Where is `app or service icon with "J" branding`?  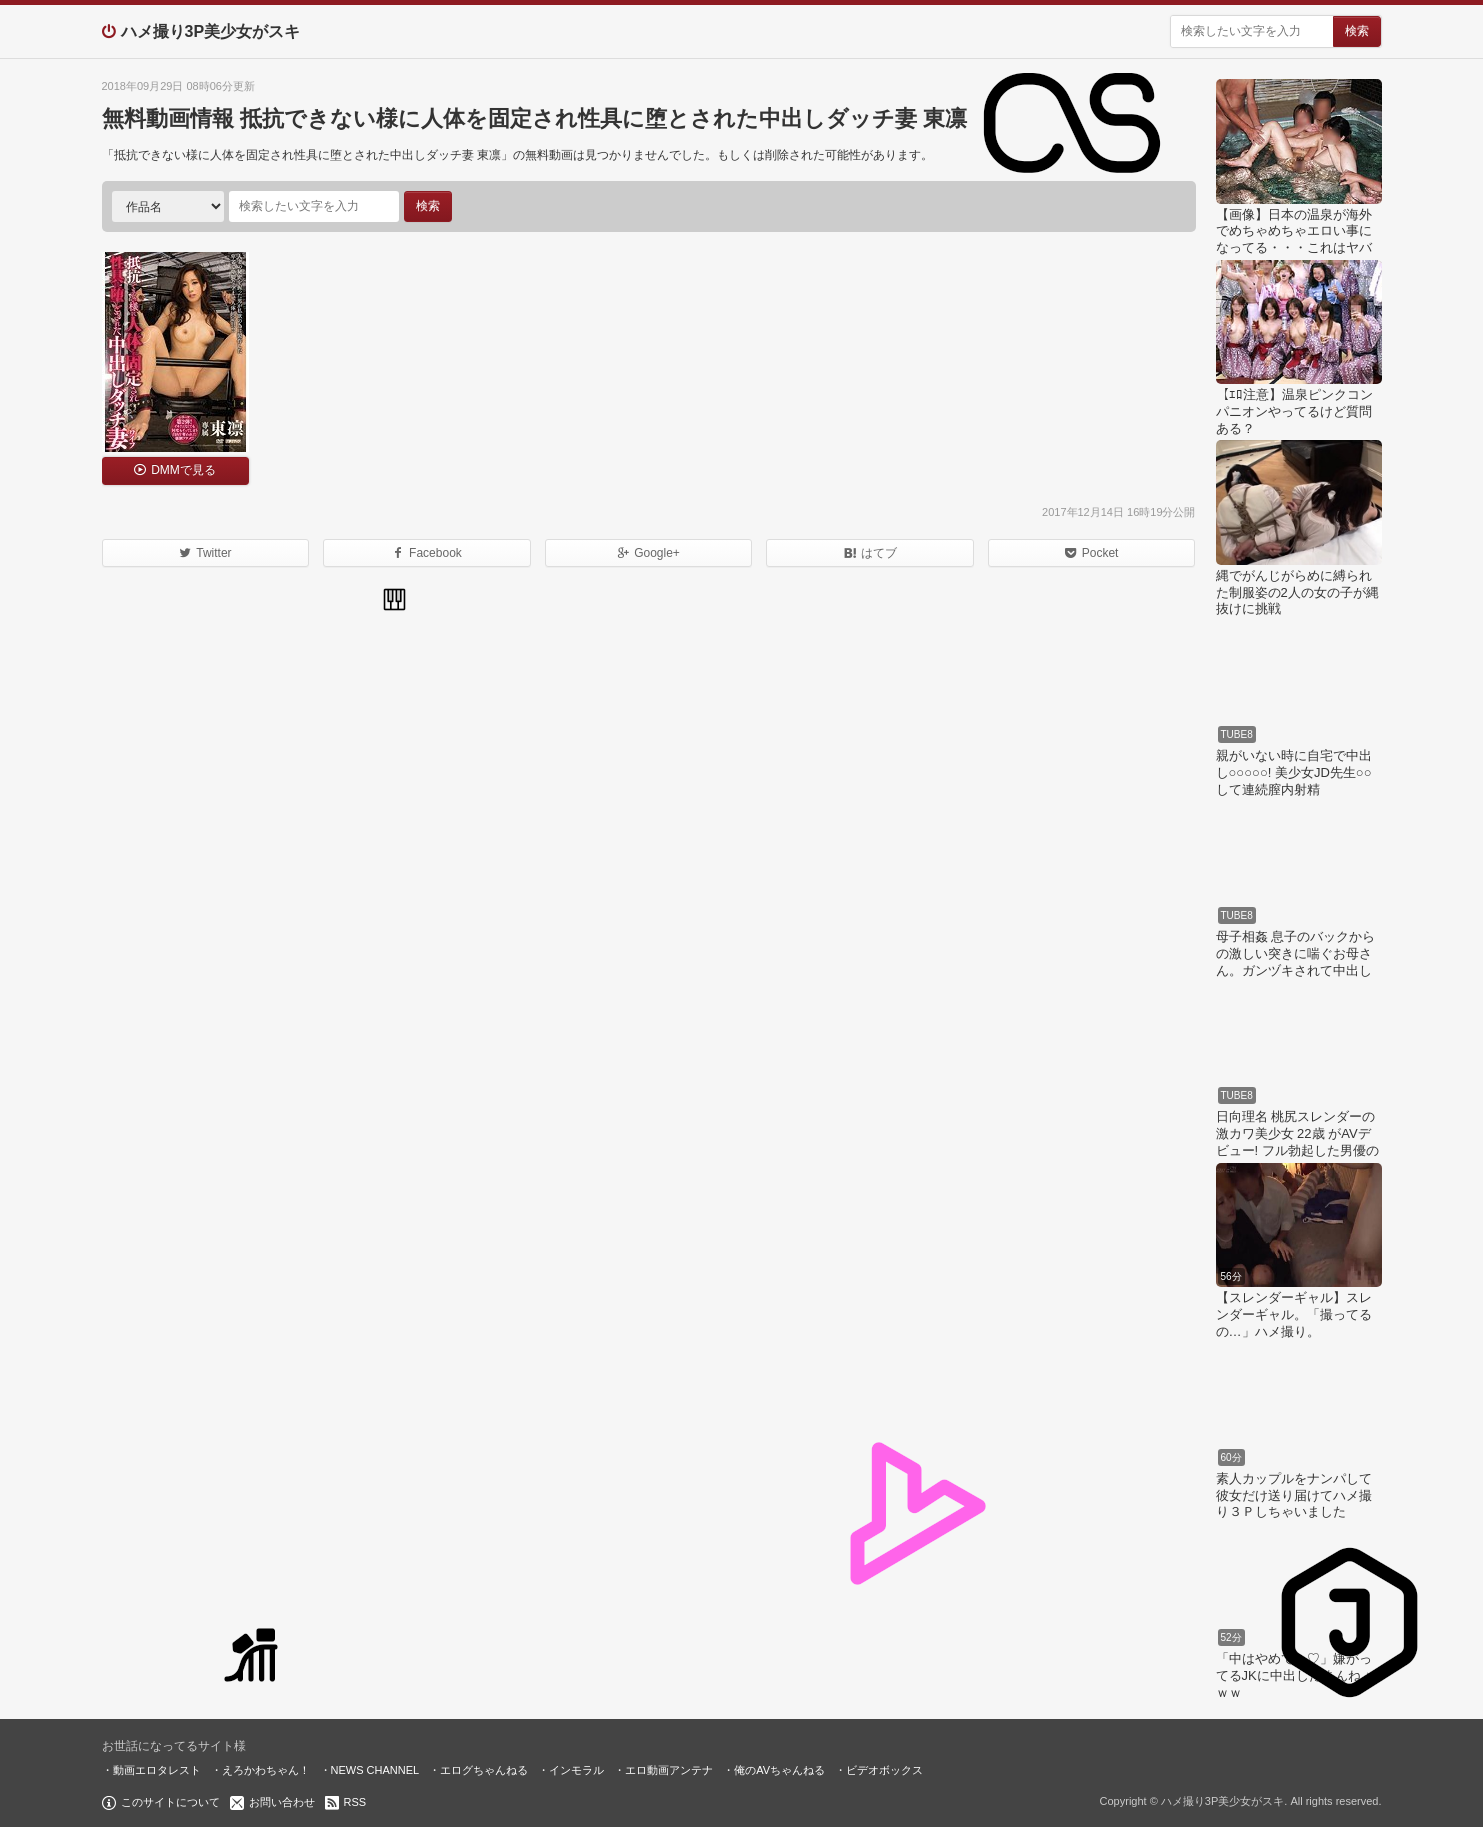 app or service icon with "J" branding is located at coordinates (1349, 1622).